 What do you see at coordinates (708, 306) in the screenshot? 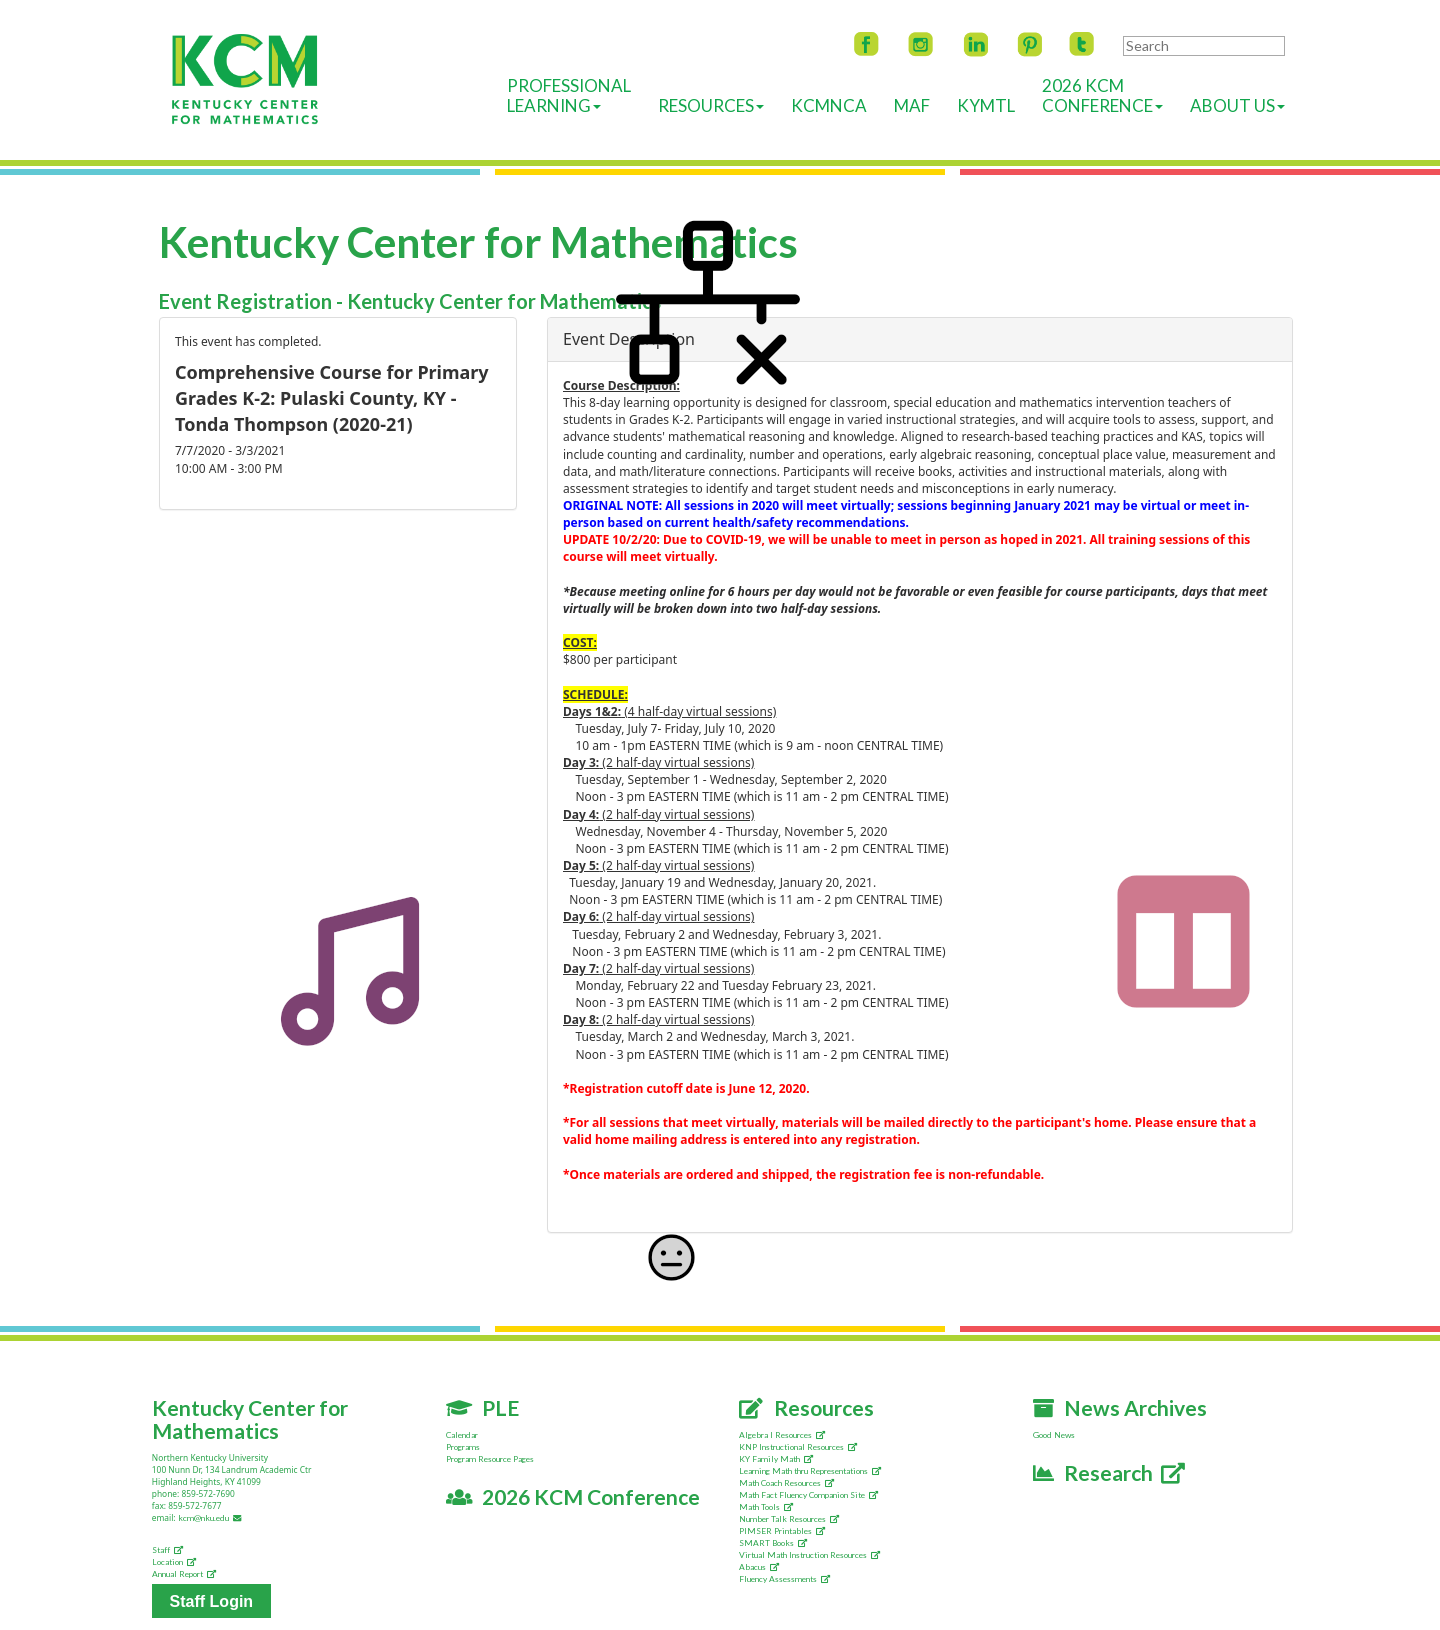
I see `network connection unavailable or disconnected` at bounding box center [708, 306].